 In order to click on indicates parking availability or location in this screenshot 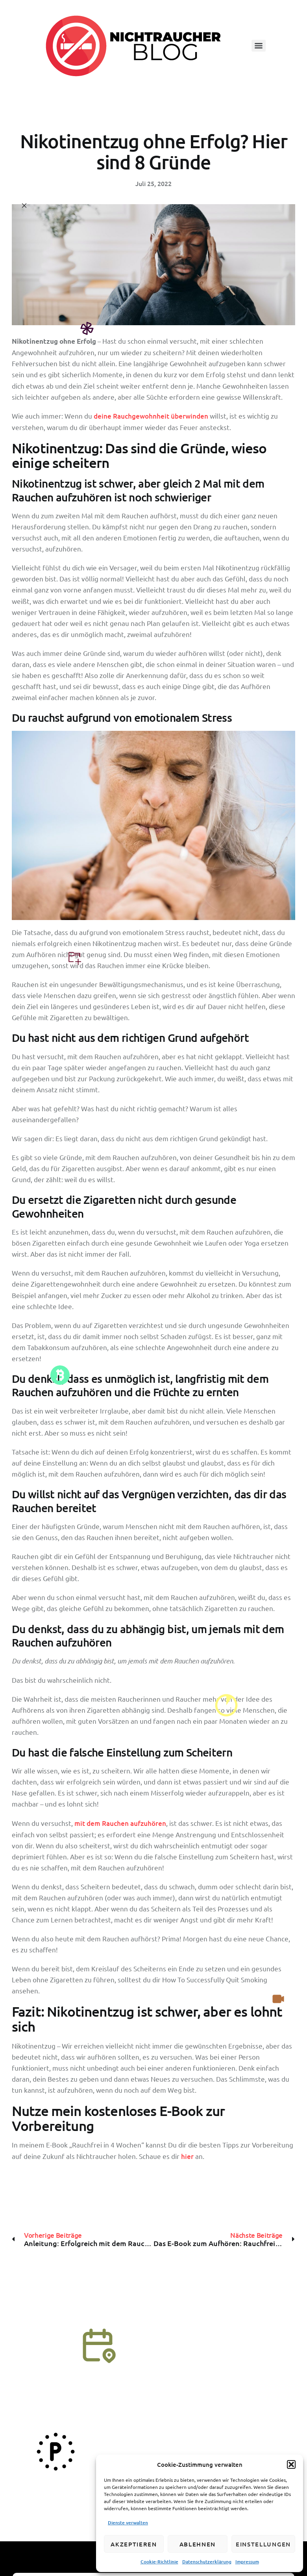, I will do `click(55, 2451)`.